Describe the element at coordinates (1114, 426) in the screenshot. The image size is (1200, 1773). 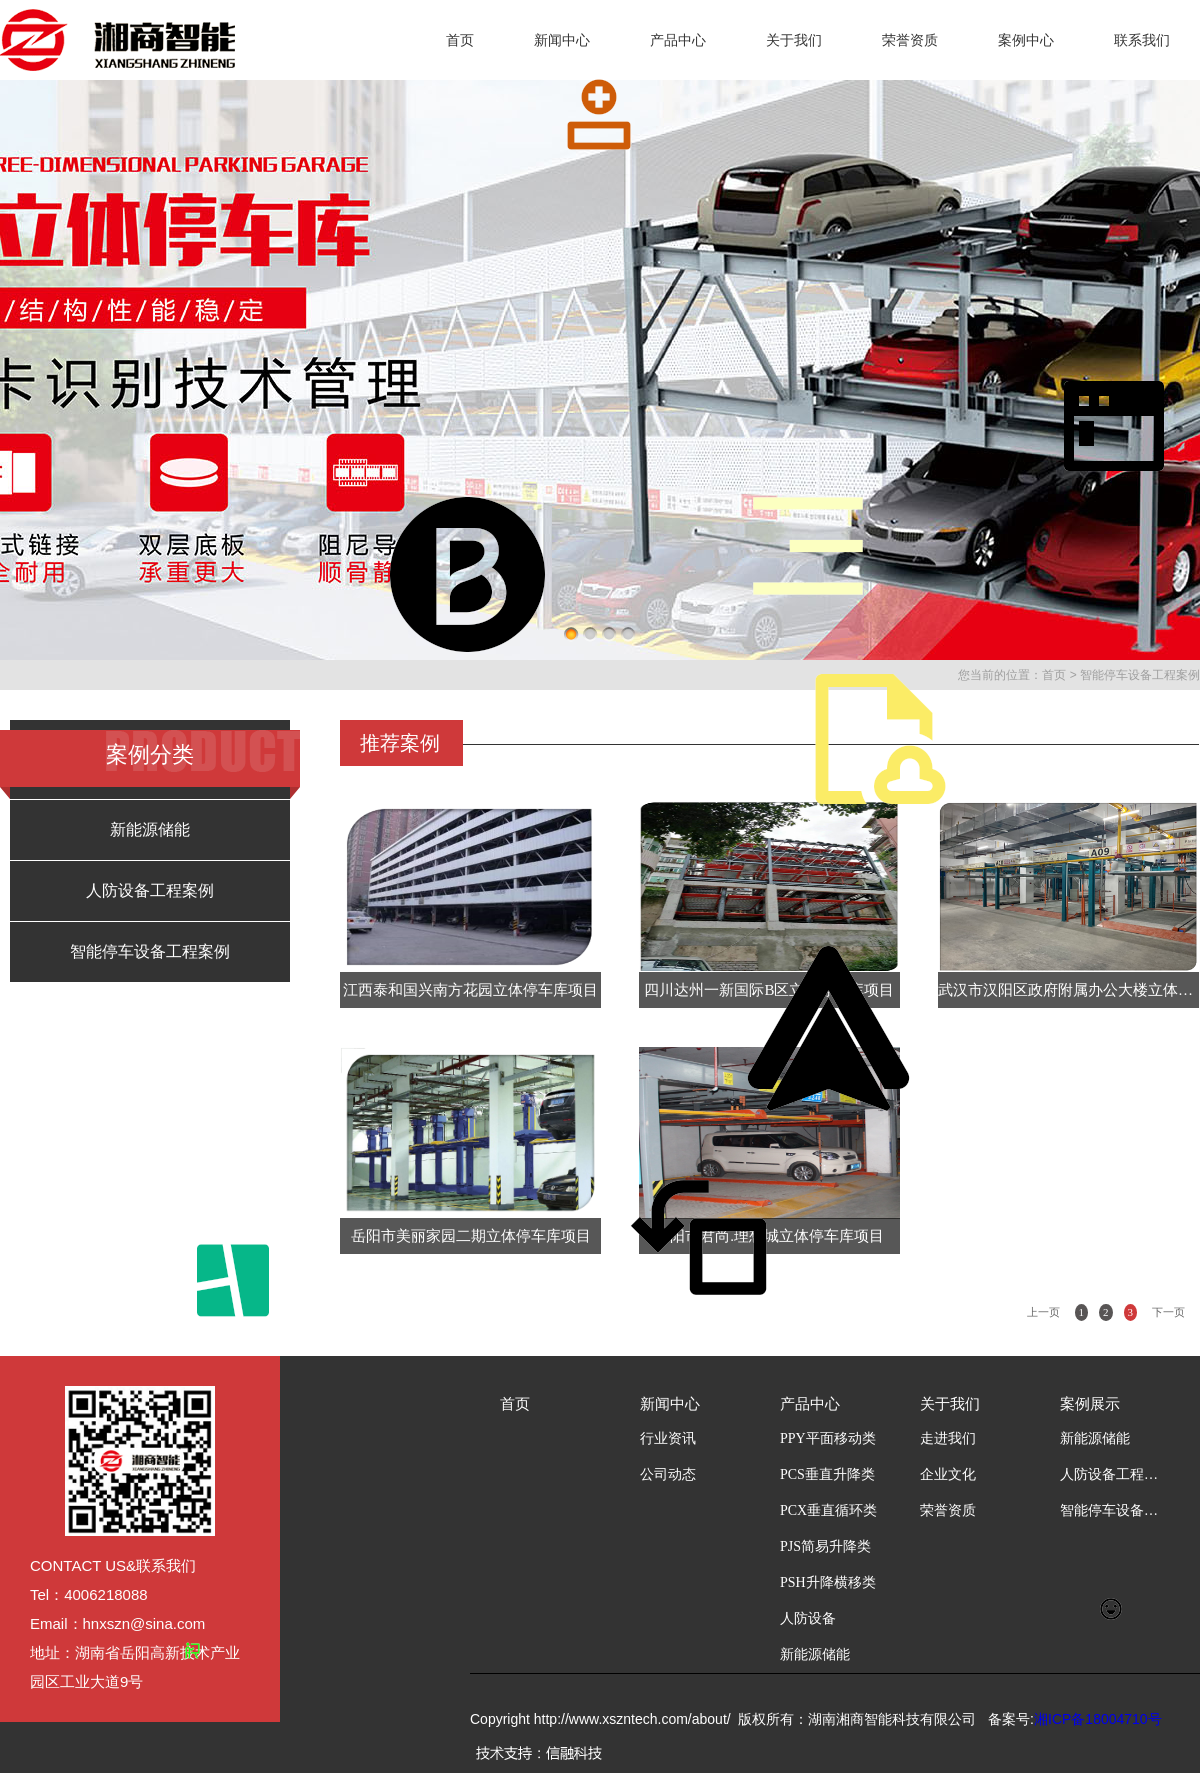
I see `open terminal or command line interface` at that location.